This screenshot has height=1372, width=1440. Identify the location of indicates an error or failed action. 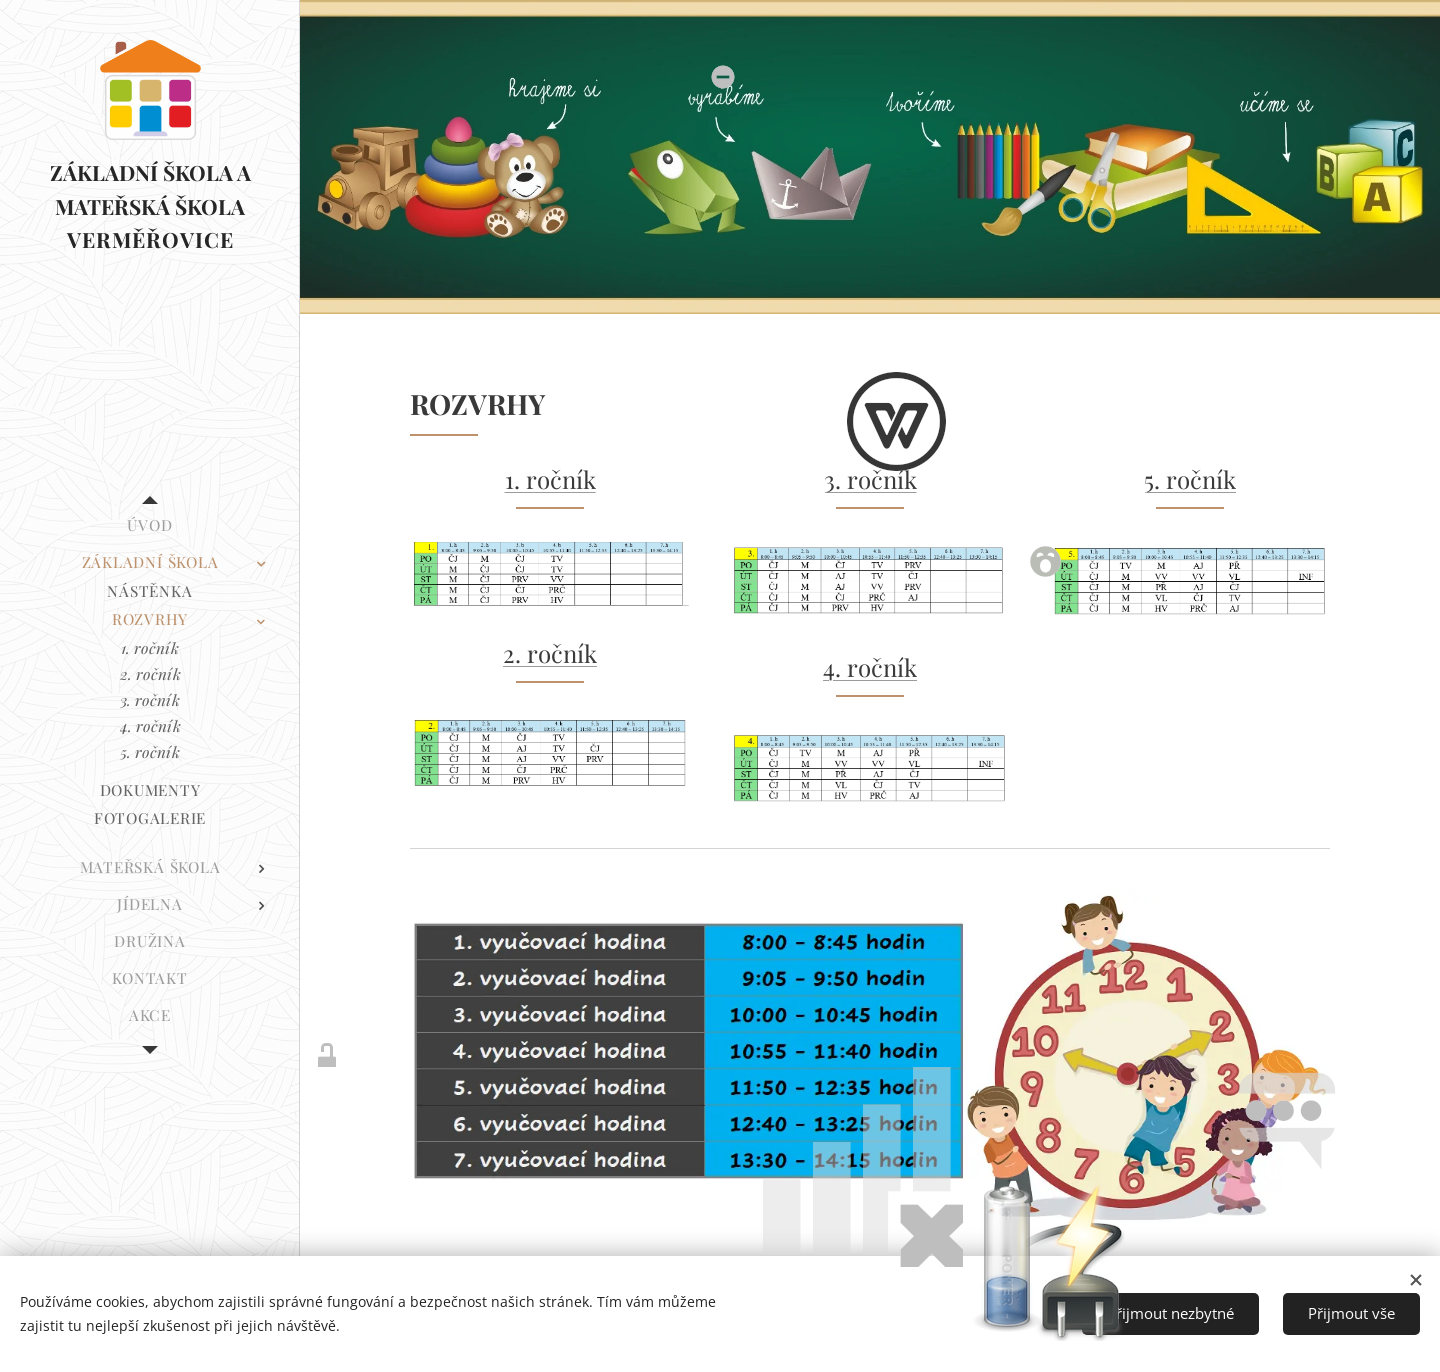
(723, 77).